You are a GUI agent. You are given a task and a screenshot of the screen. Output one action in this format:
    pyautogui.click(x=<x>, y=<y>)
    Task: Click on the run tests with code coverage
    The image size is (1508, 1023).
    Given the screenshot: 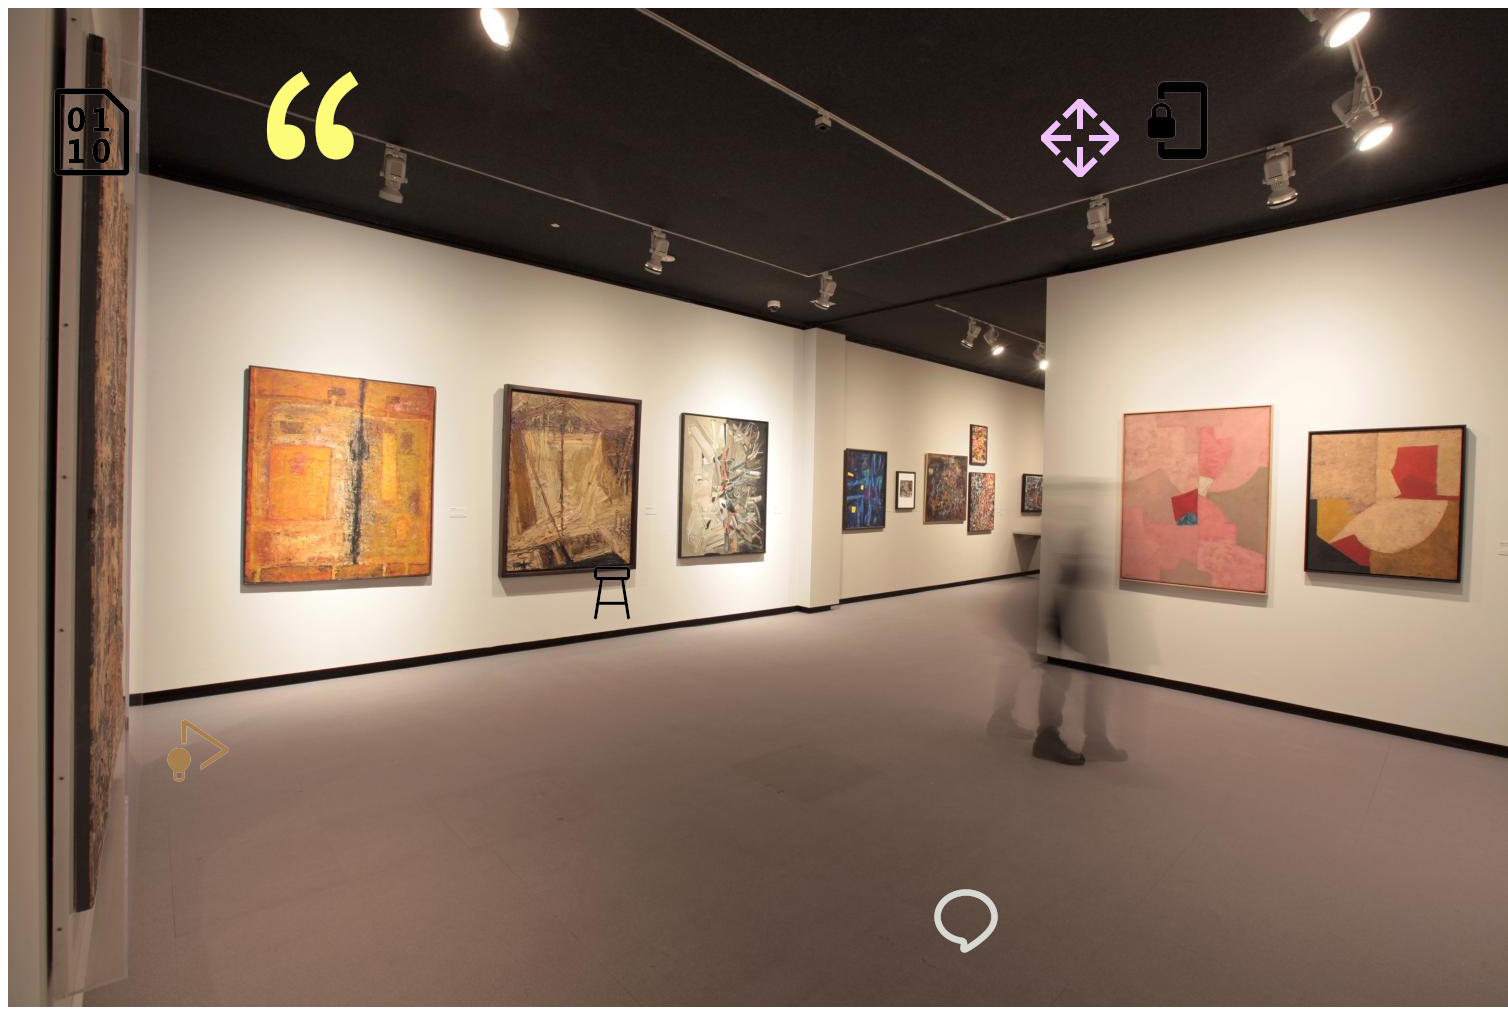 What is the action you would take?
    pyautogui.click(x=196, y=748)
    